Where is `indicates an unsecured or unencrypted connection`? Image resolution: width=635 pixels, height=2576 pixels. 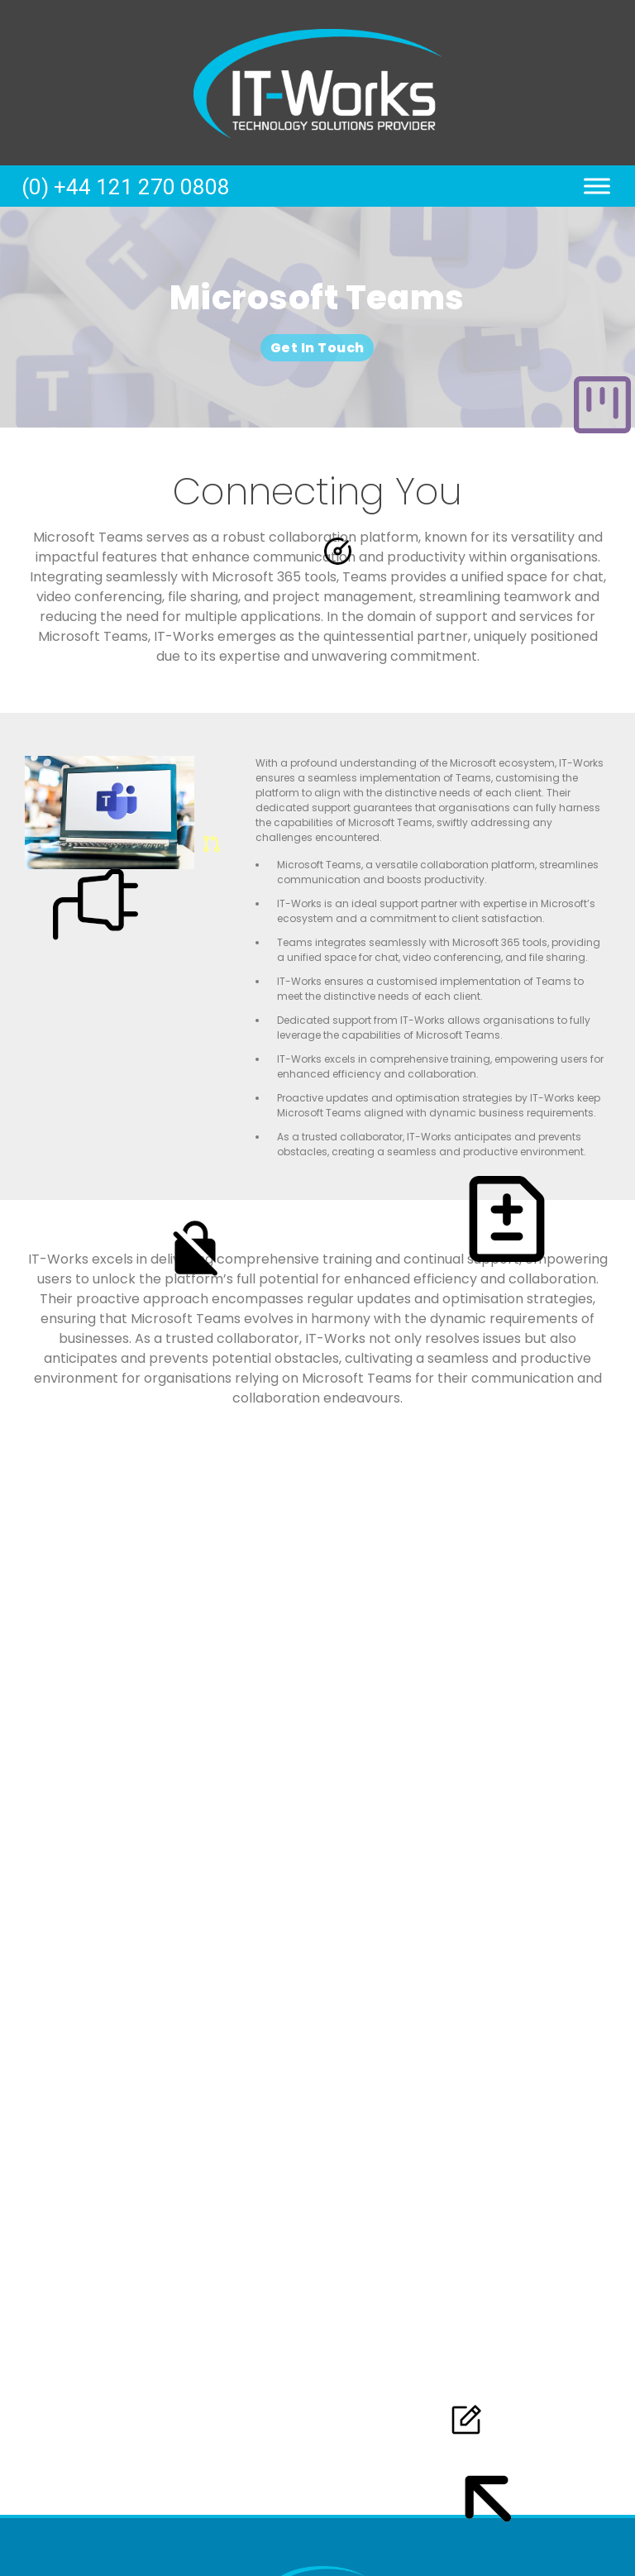
indicates an unsecured or unencrypted connection is located at coordinates (195, 1249).